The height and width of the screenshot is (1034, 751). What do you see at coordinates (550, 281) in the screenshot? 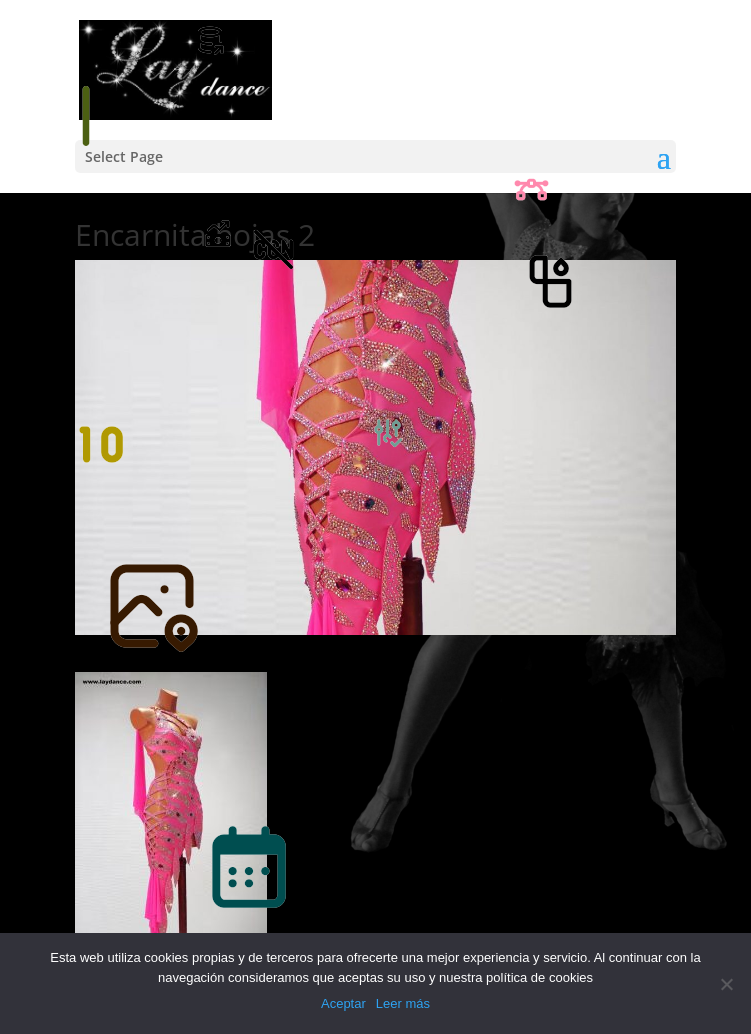
I see `ignite or activate a feature` at bounding box center [550, 281].